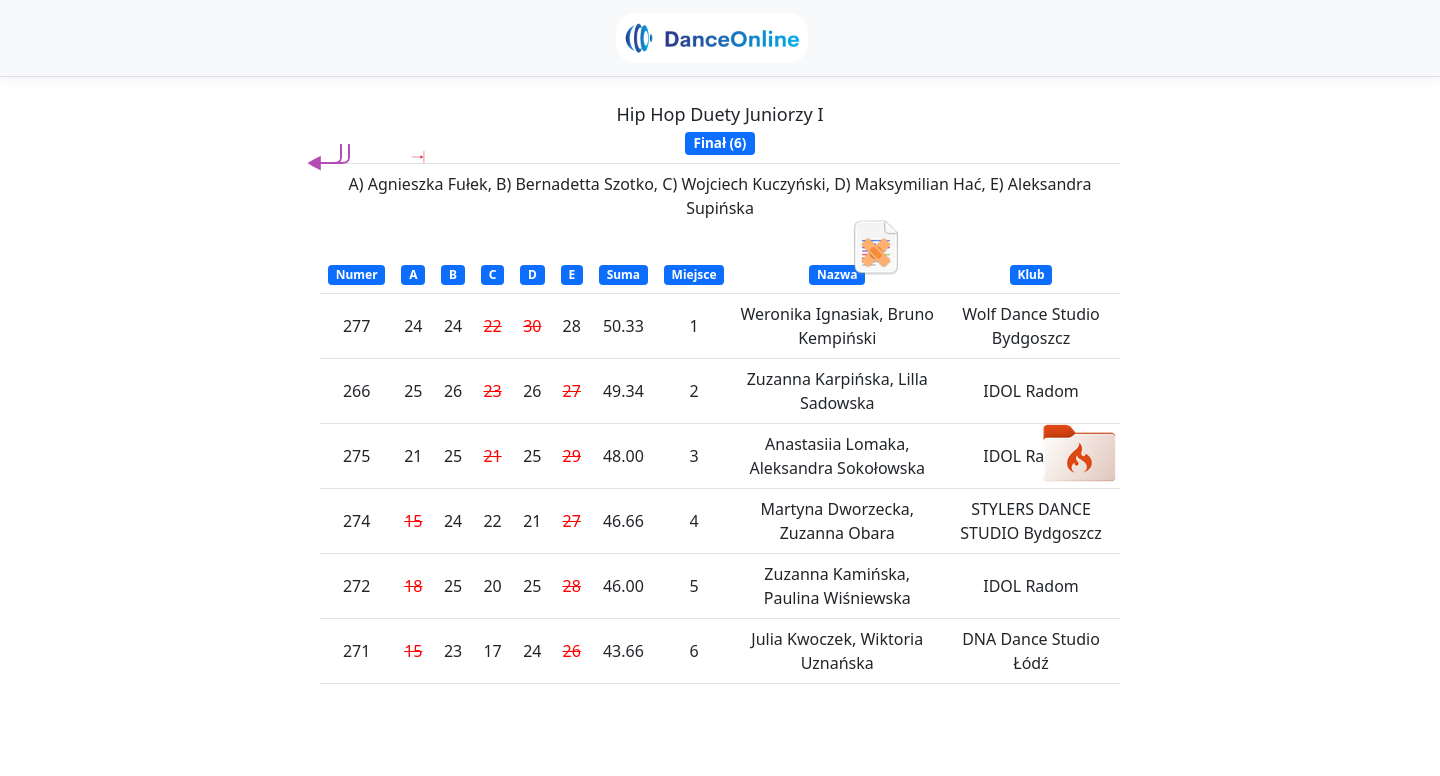 This screenshot has width=1440, height=776. Describe the element at coordinates (328, 154) in the screenshot. I see `reply to all recipients in an email thread` at that location.